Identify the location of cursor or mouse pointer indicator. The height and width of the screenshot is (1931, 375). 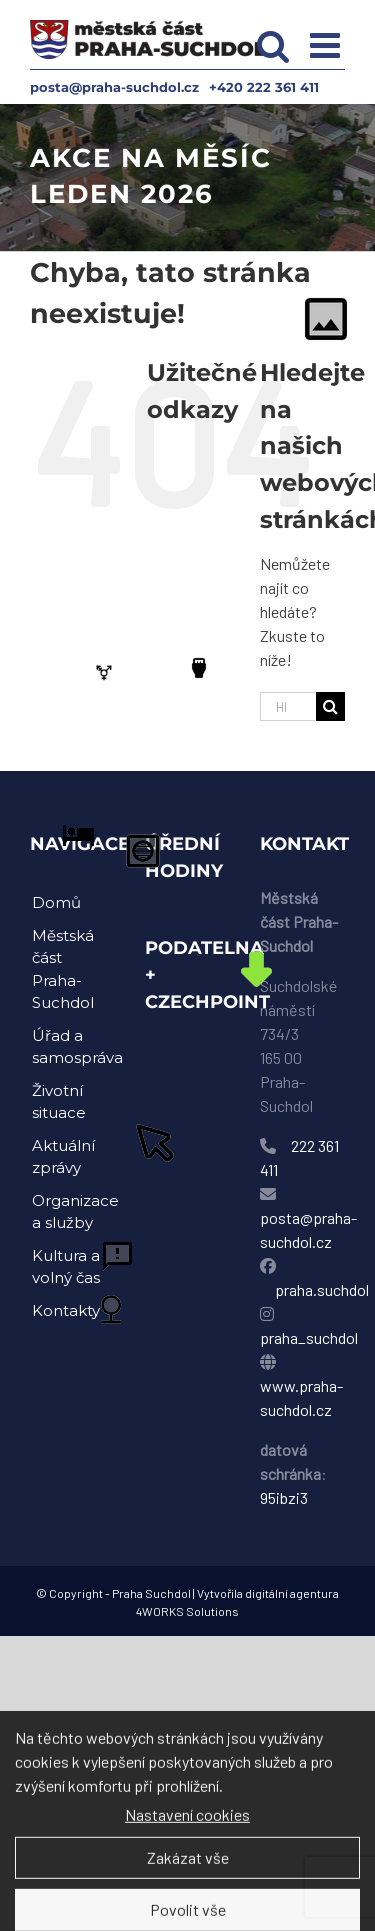
(155, 1143).